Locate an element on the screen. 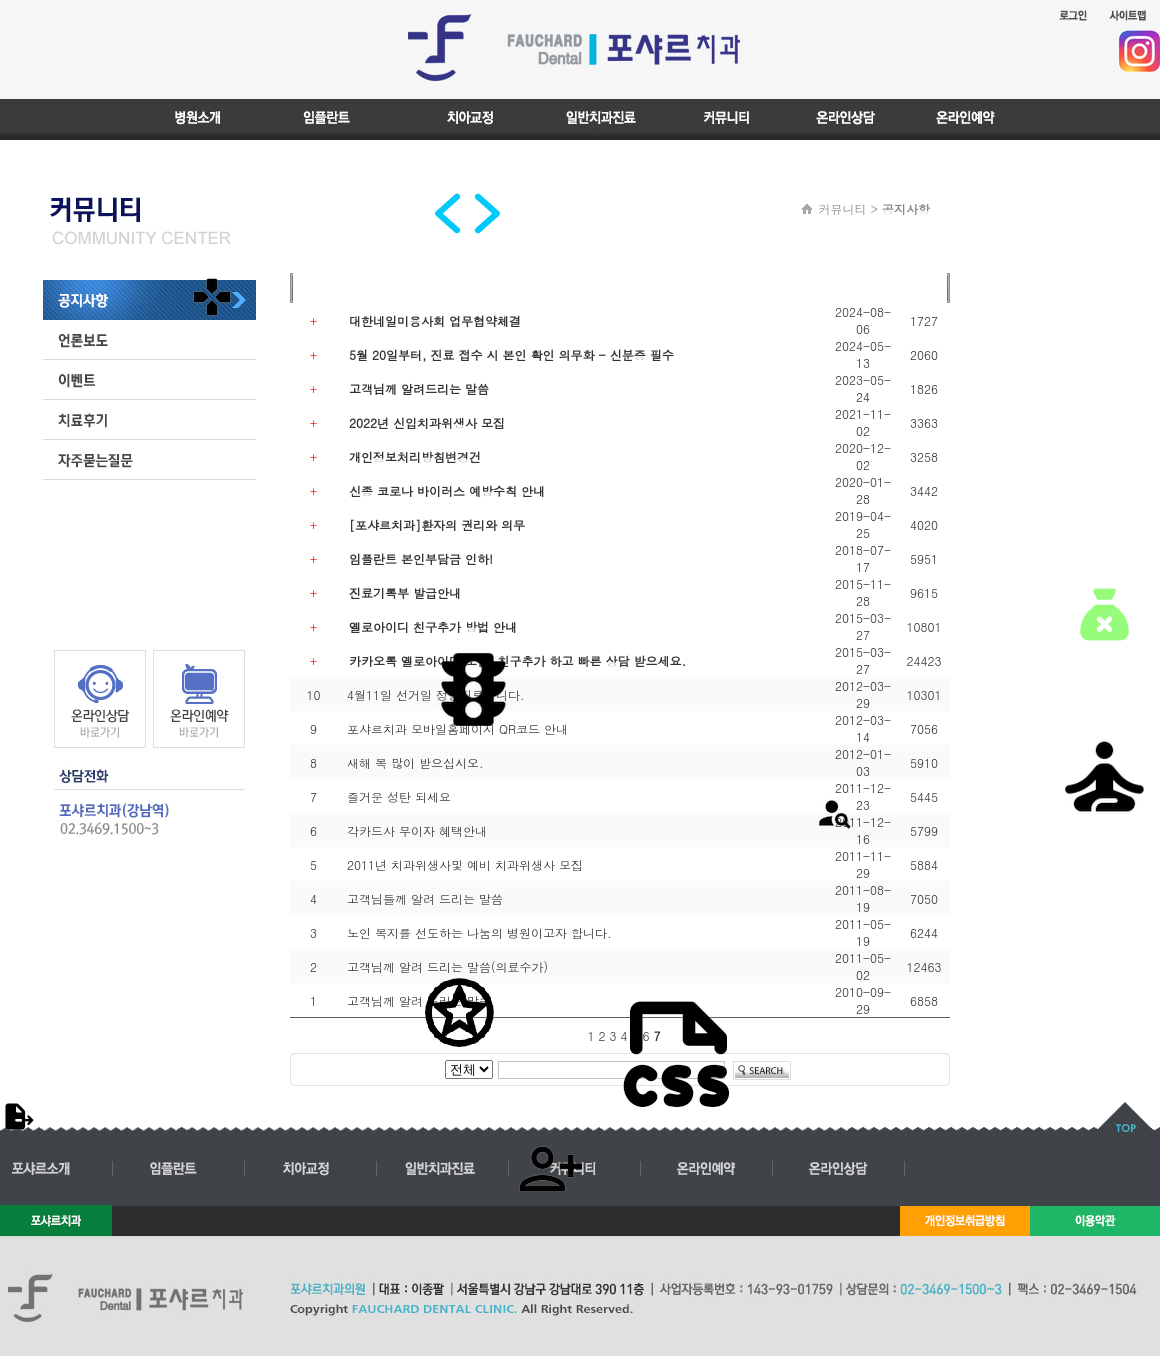  view or edit source code is located at coordinates (467, 213).